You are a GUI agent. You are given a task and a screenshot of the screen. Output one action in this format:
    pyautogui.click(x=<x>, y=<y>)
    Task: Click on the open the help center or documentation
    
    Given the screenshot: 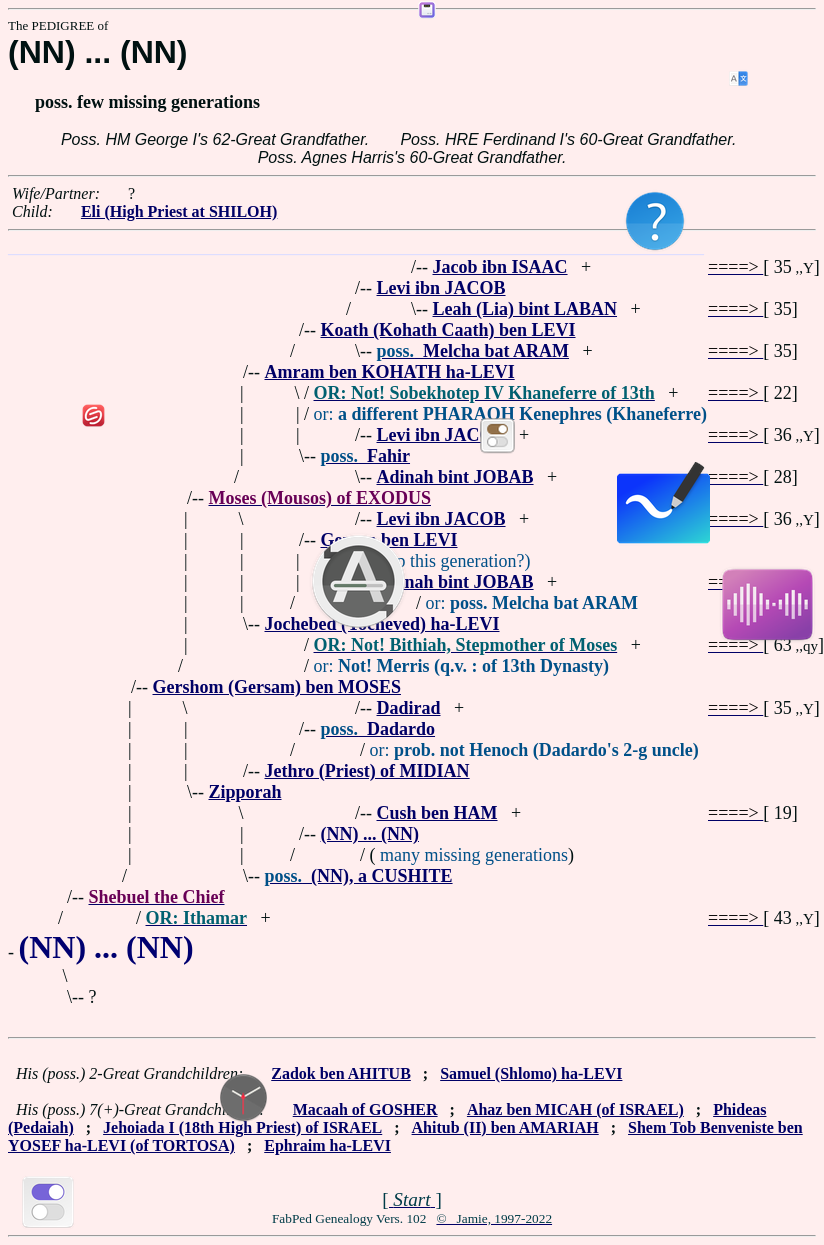 What is the action you would take?
    pyautogui.click(x=655, y=221)
    